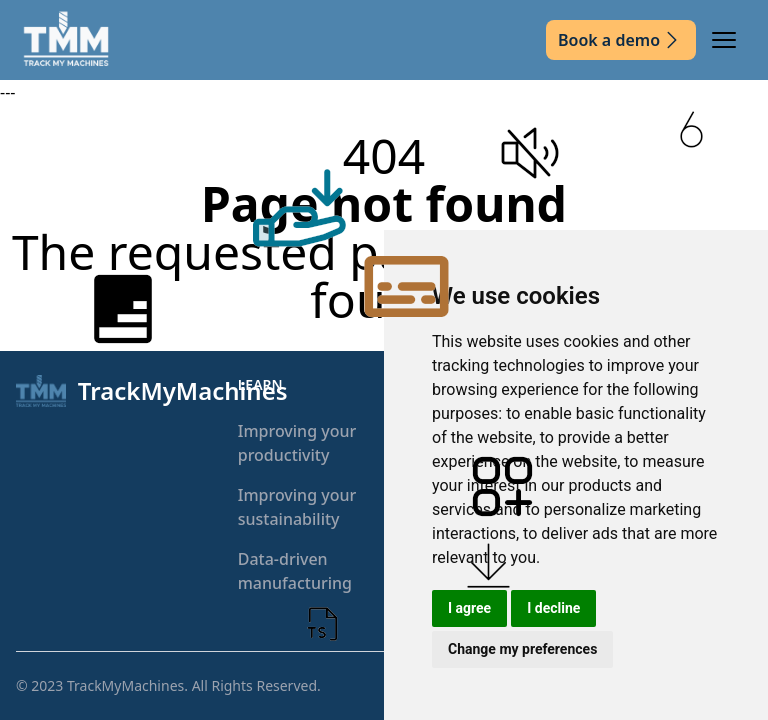  I want to click on indicates the number six in a list or sequence, so click(691, 129).